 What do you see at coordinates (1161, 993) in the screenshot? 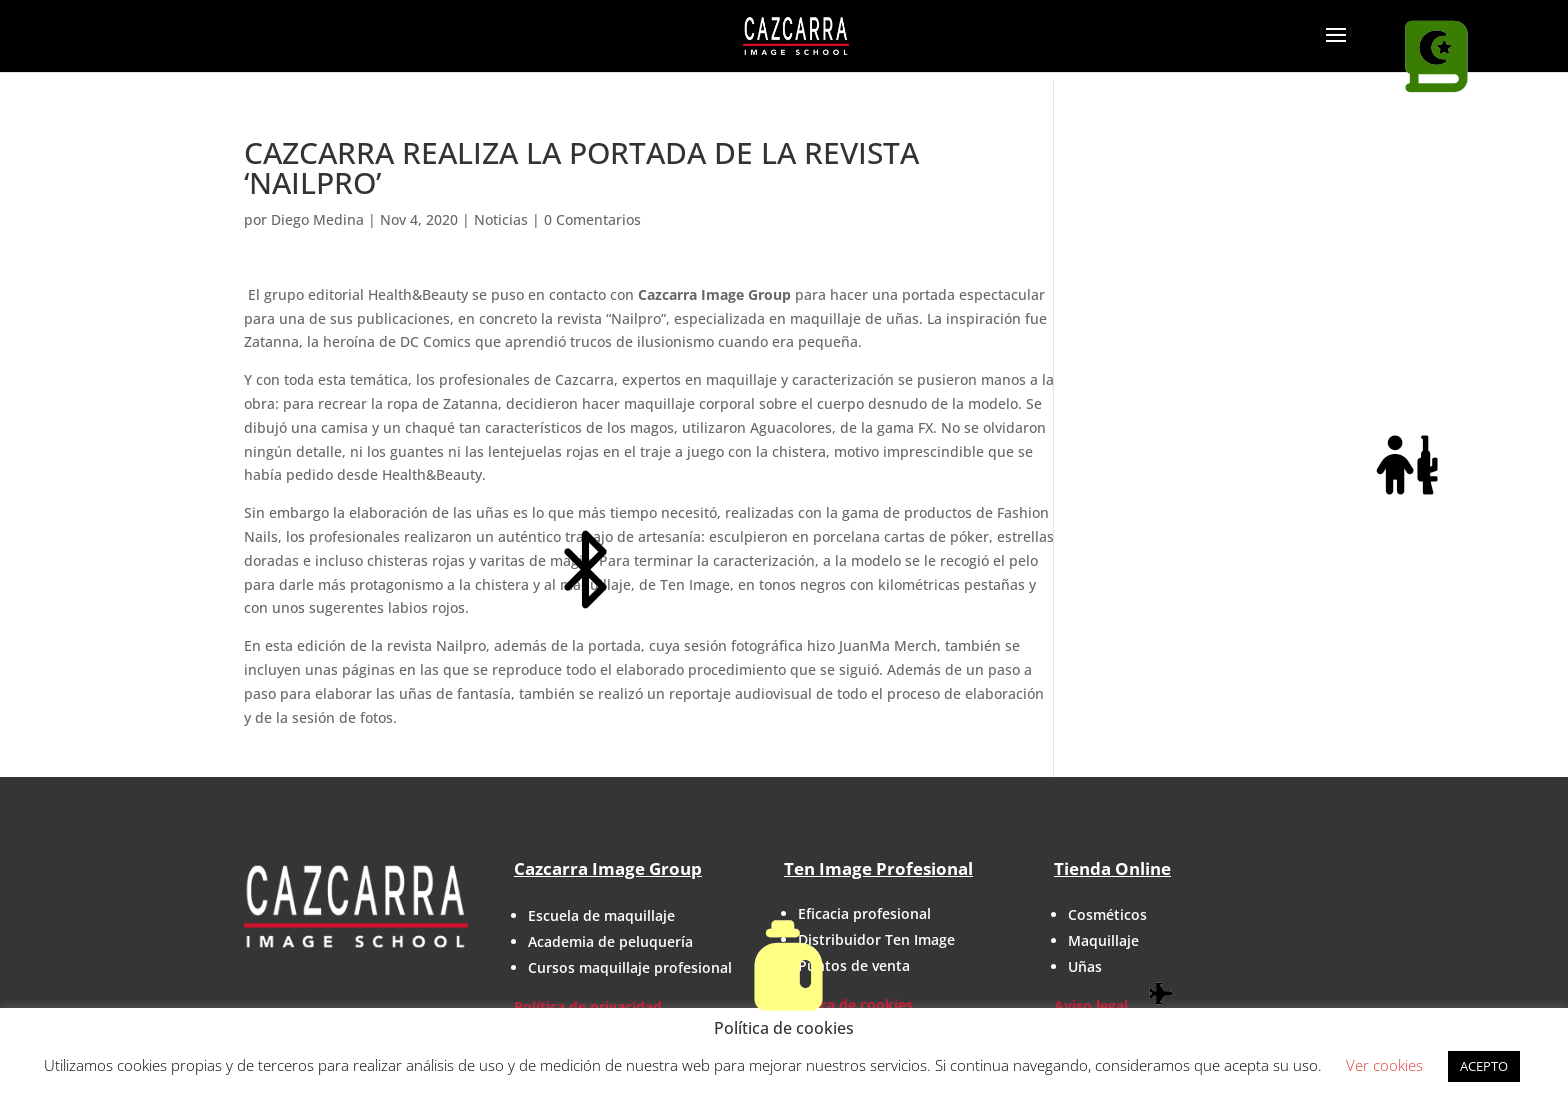
I see `access flight or aviation features` at bounding box center [1161, 993].